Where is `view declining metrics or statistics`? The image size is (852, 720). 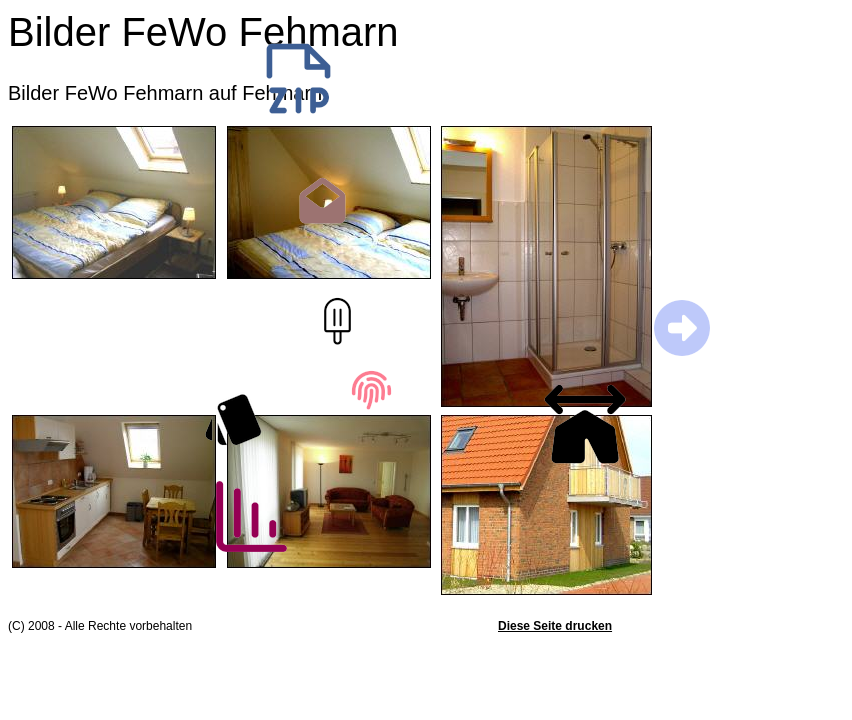
view declining metrics or statistics is located at coordinates (251, 516).